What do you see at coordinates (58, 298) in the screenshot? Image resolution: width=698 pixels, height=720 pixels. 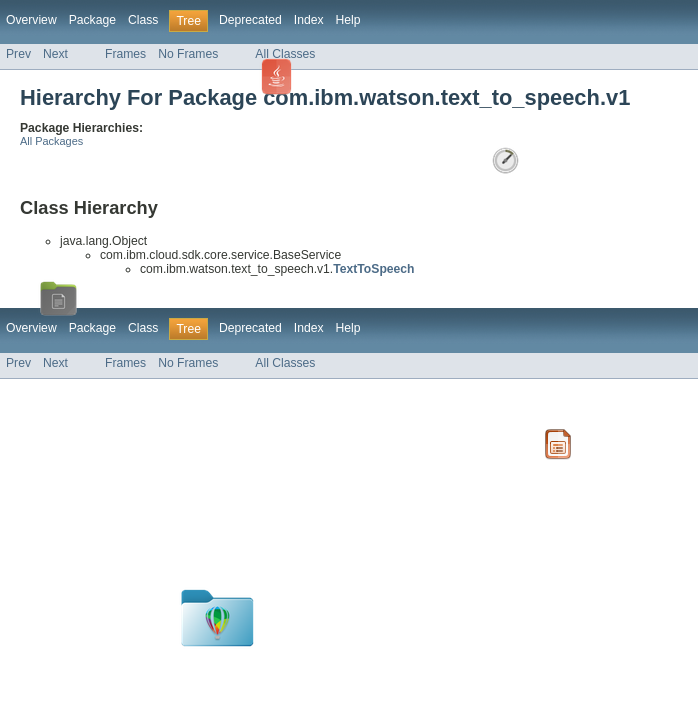 I see `open your documents folder` at bounding box center [58, 298].